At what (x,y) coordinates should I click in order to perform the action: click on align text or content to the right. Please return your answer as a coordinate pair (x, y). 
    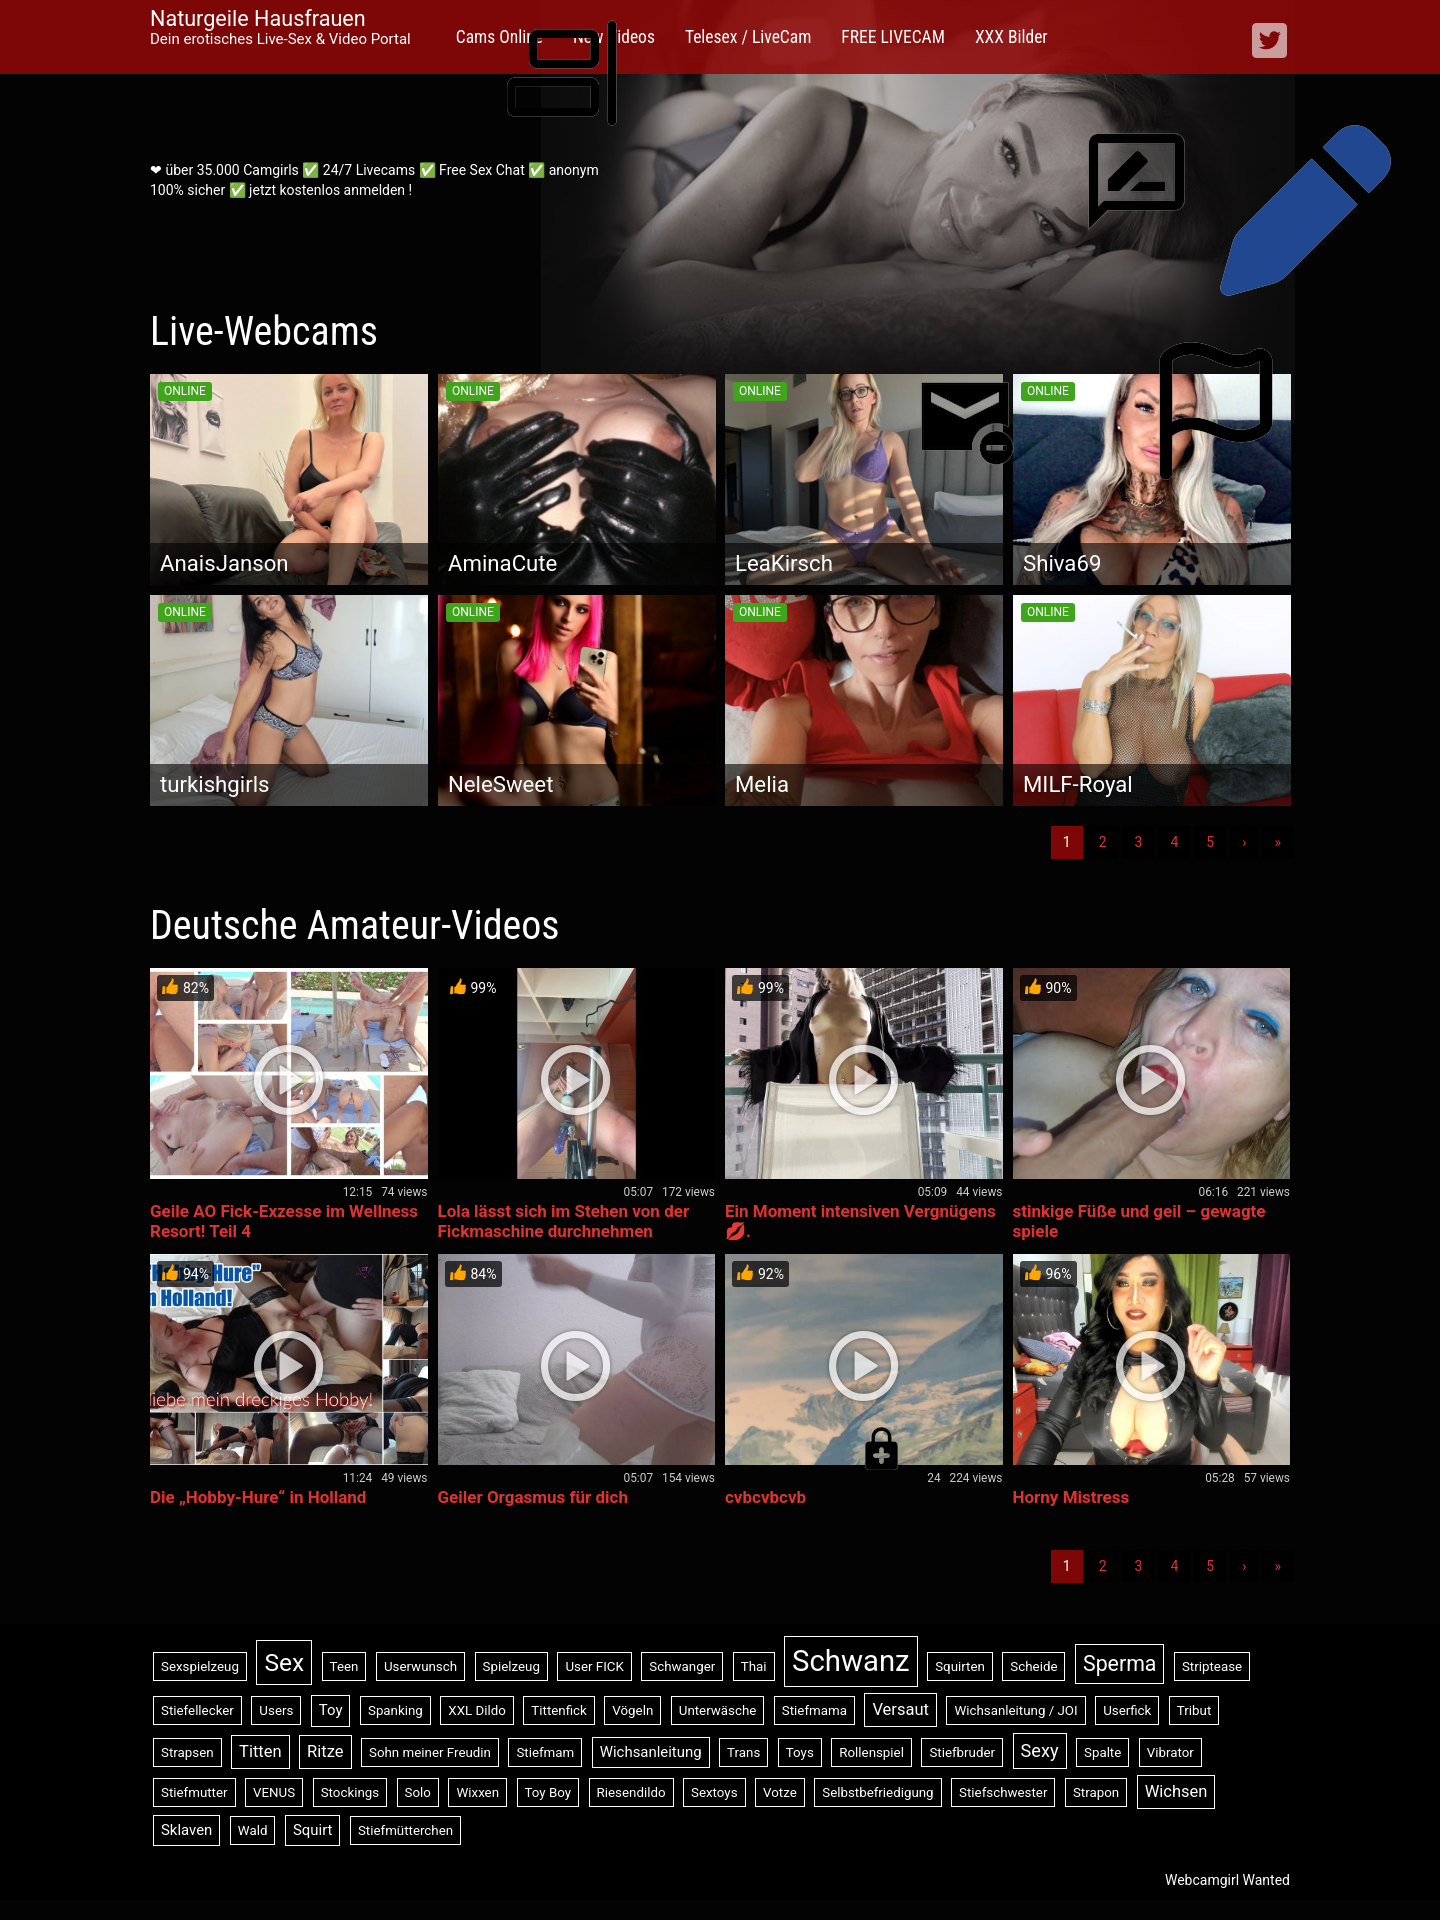
    Looking at the image, I should click on (564, 73).